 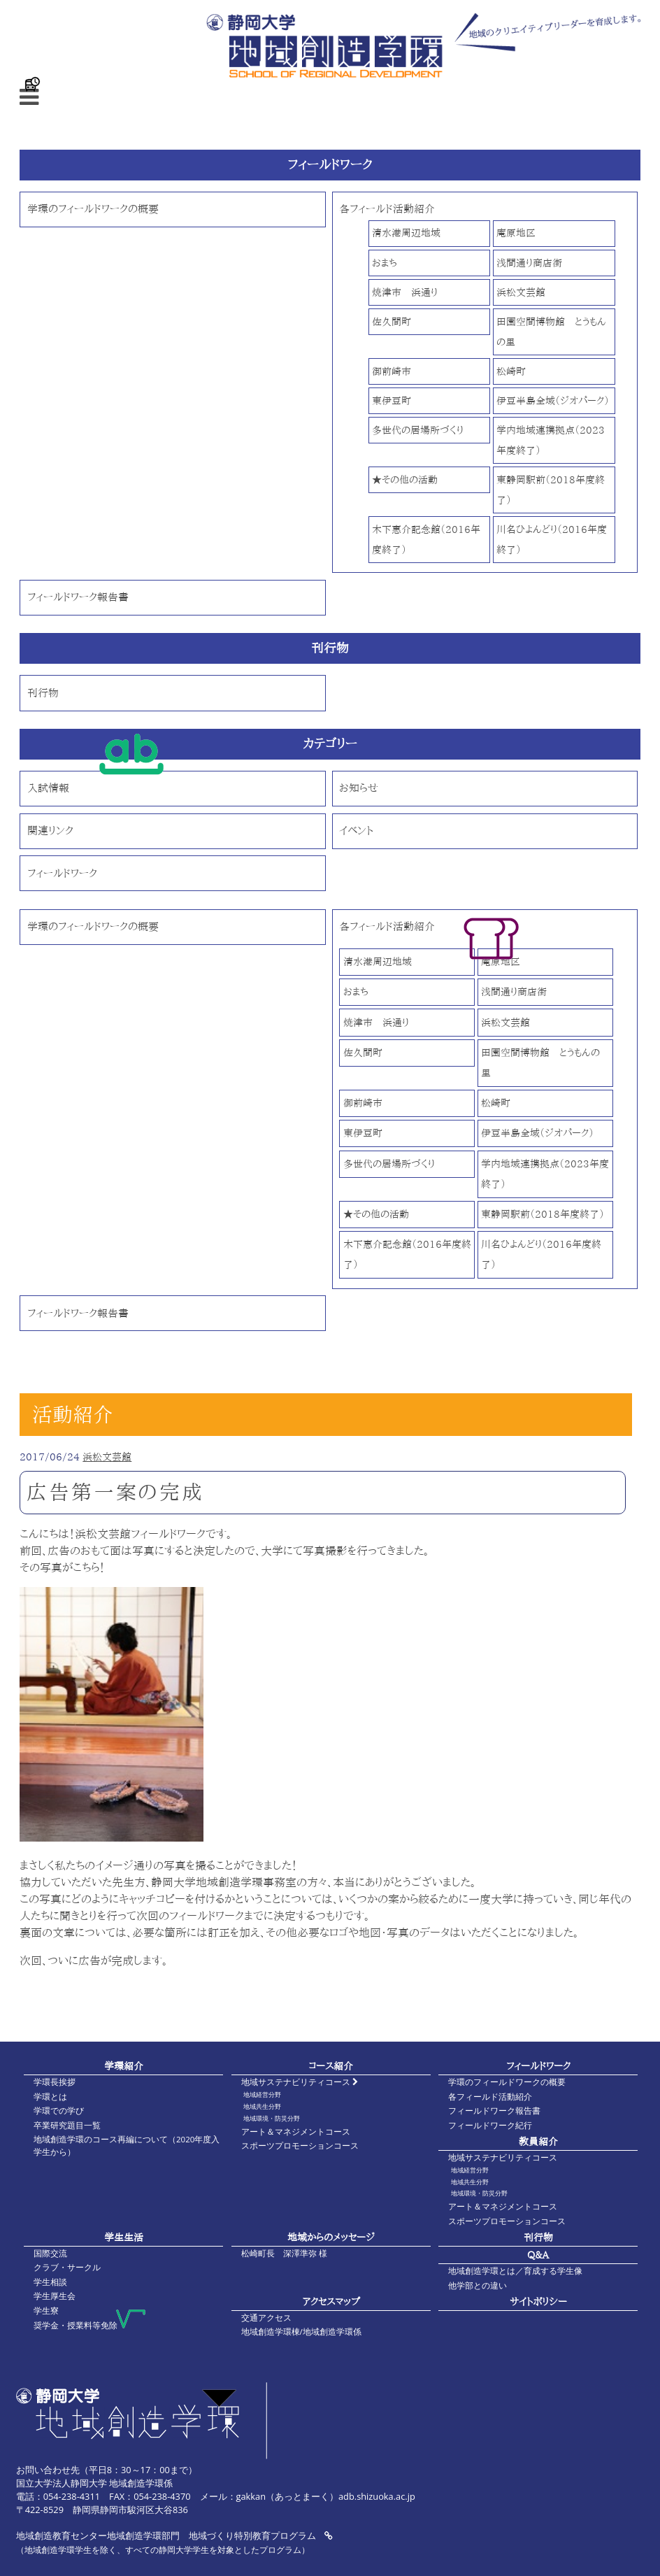 What do you see at coordinates (219, 2396) in the screenshot?
I see `expand a dropdown menu` at bounding box center [219, 2396].